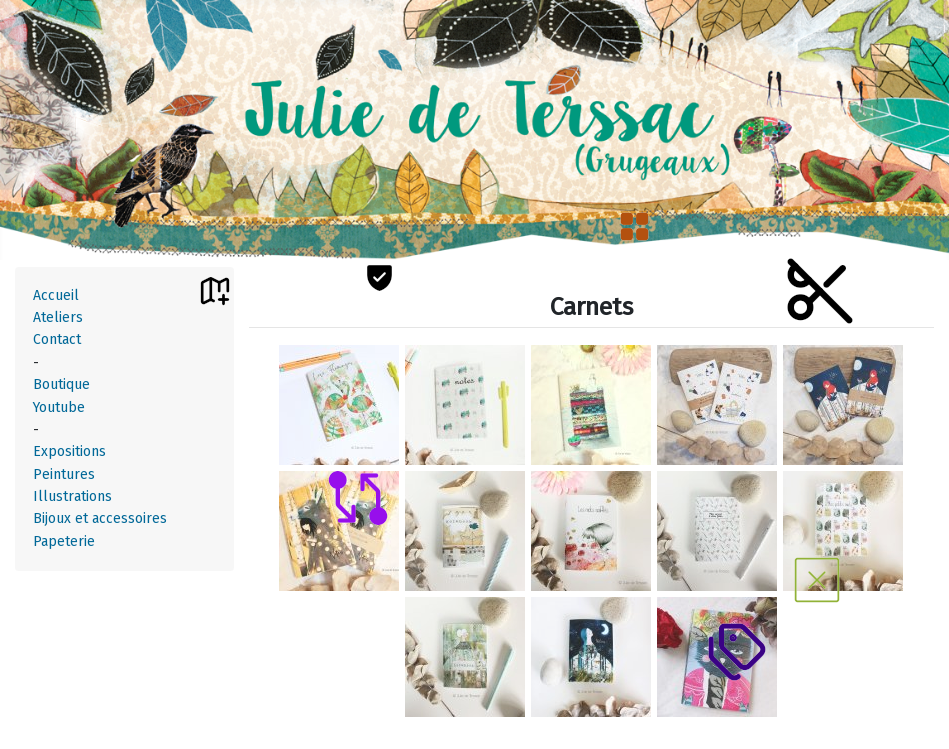 The image size is (949, 749). Describe the element at coordinates (358, 498) in the screenshot. I see `view code differences between branches` at that location.